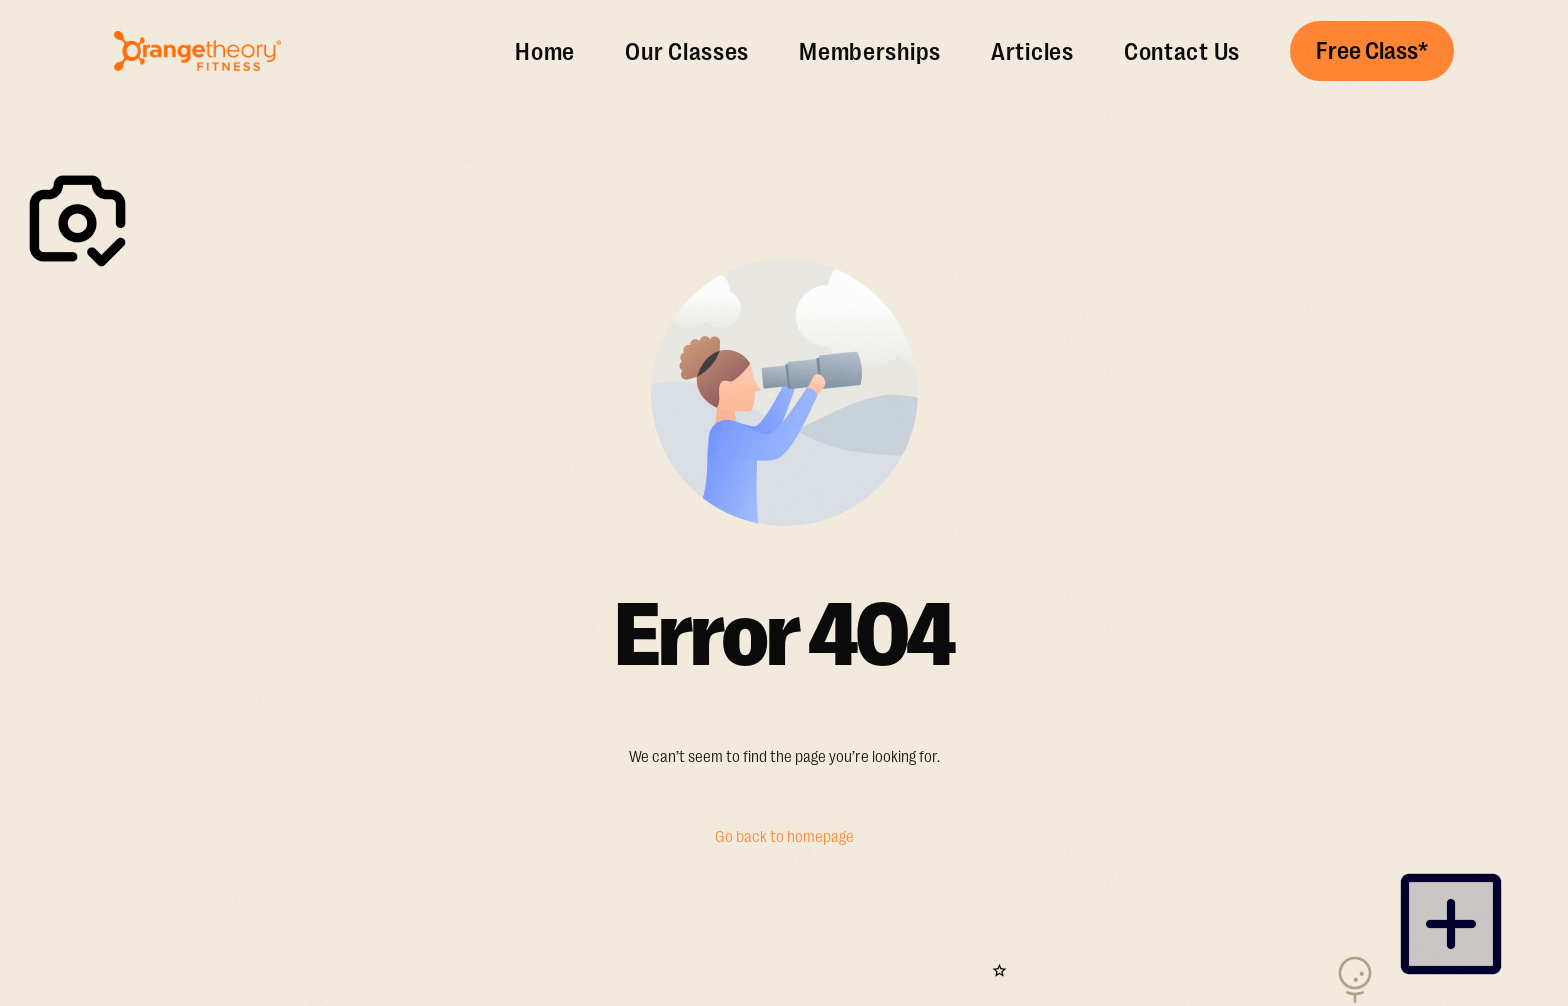 The image size is (1568, 1006). What do you see at coordinates (1451, 924) in the screenshot?
I see `add a new item or entry` at bounding box center [1451, 924].